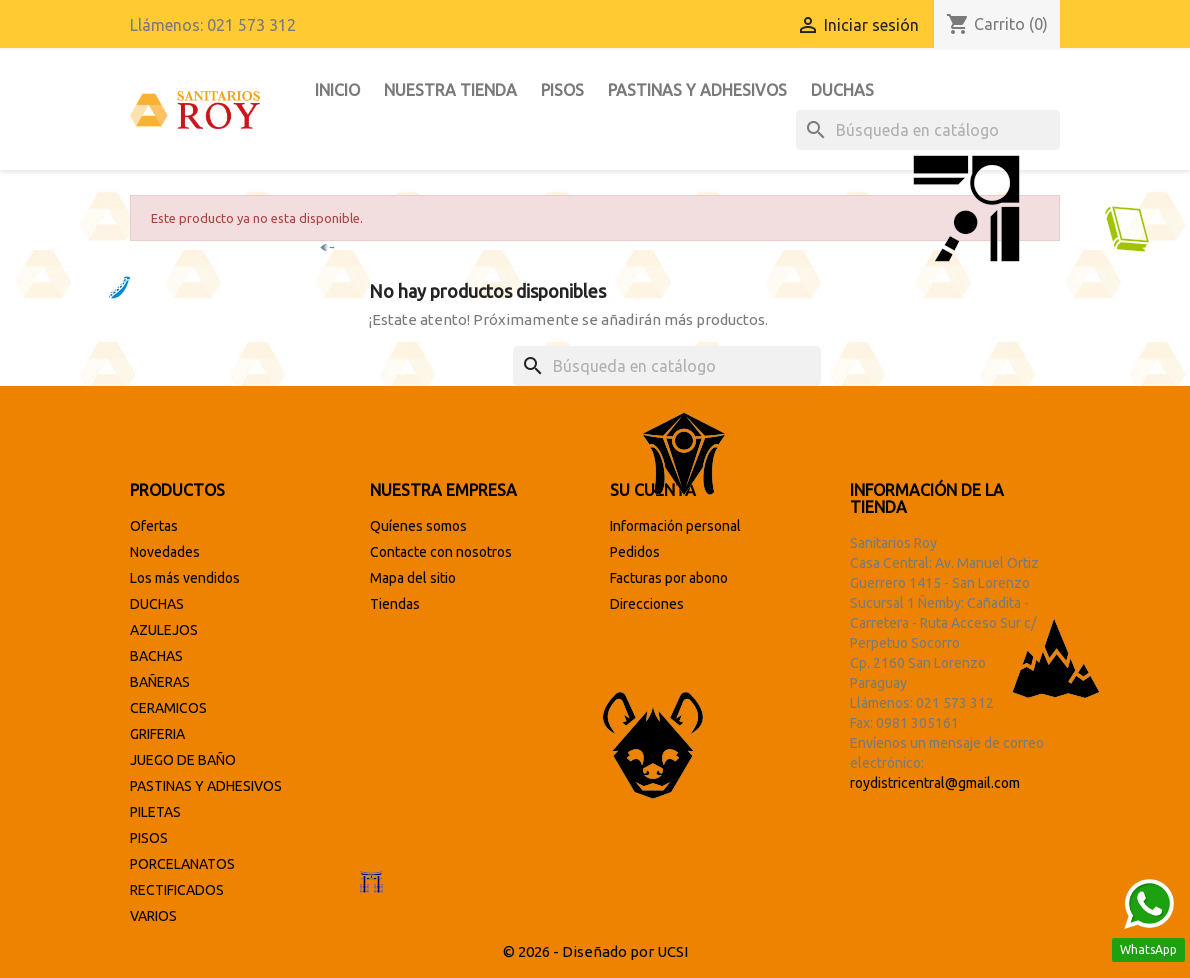 The image size is (1190, 978). I want to click on represents a gem, crystal, or precious resource in-game, so click(684, 454).